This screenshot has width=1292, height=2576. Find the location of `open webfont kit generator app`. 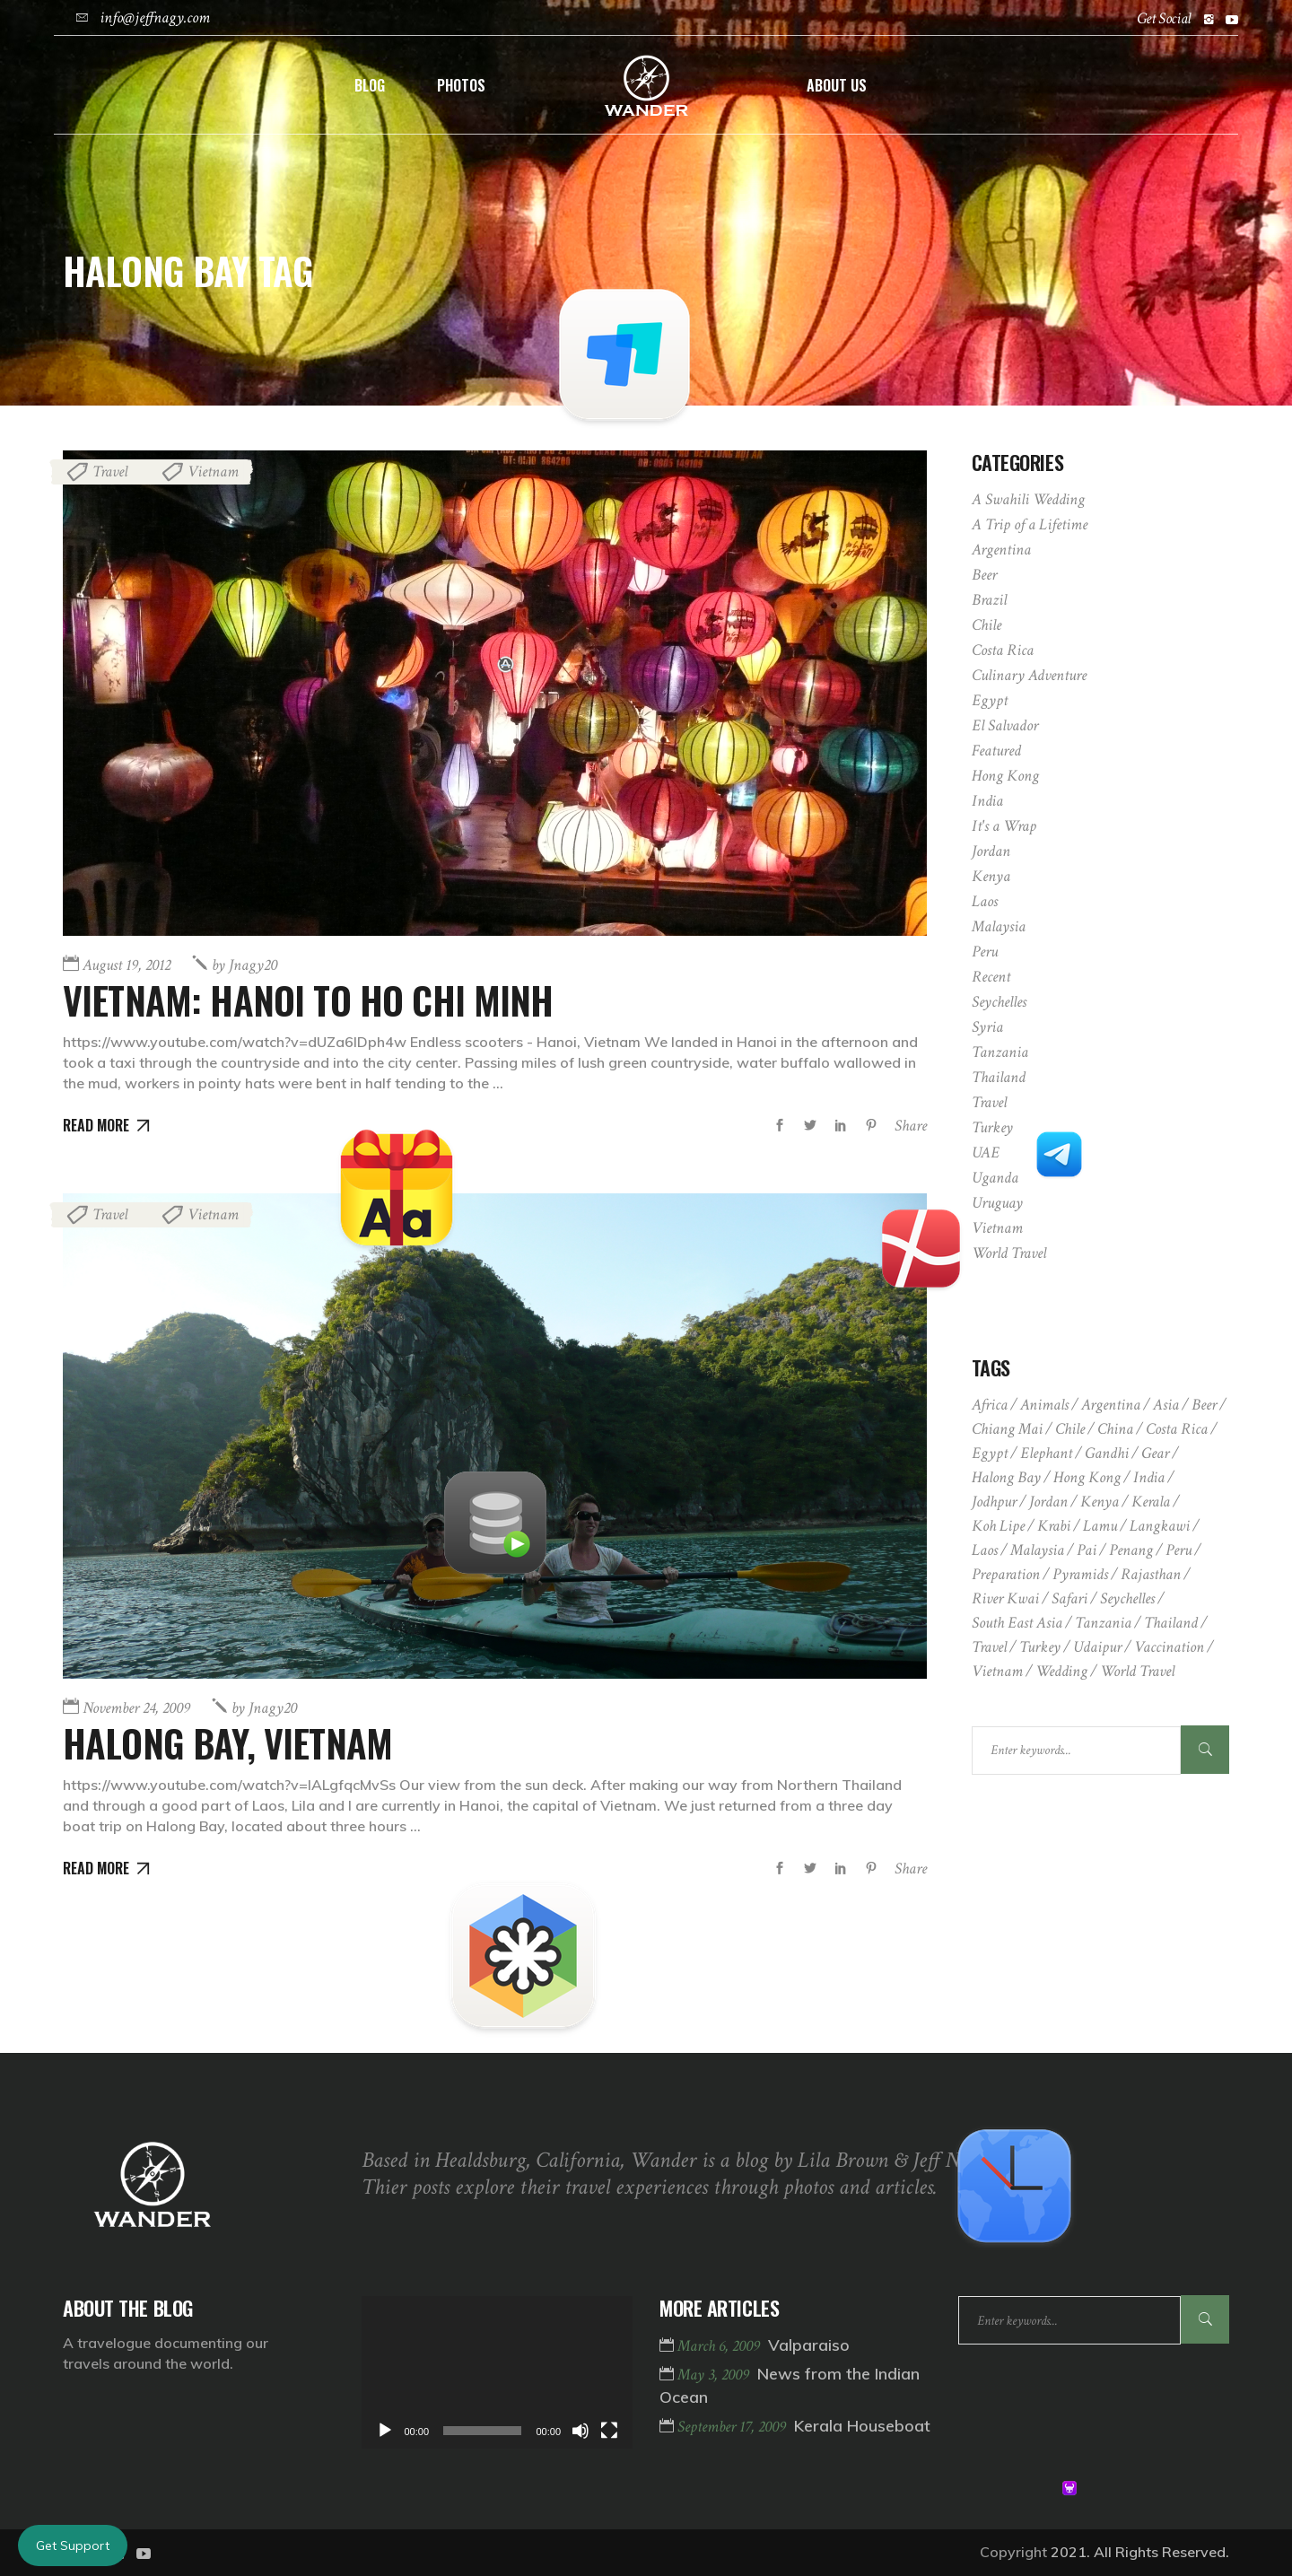

open webfont kit generator app is located at coordinates (397, 1190).